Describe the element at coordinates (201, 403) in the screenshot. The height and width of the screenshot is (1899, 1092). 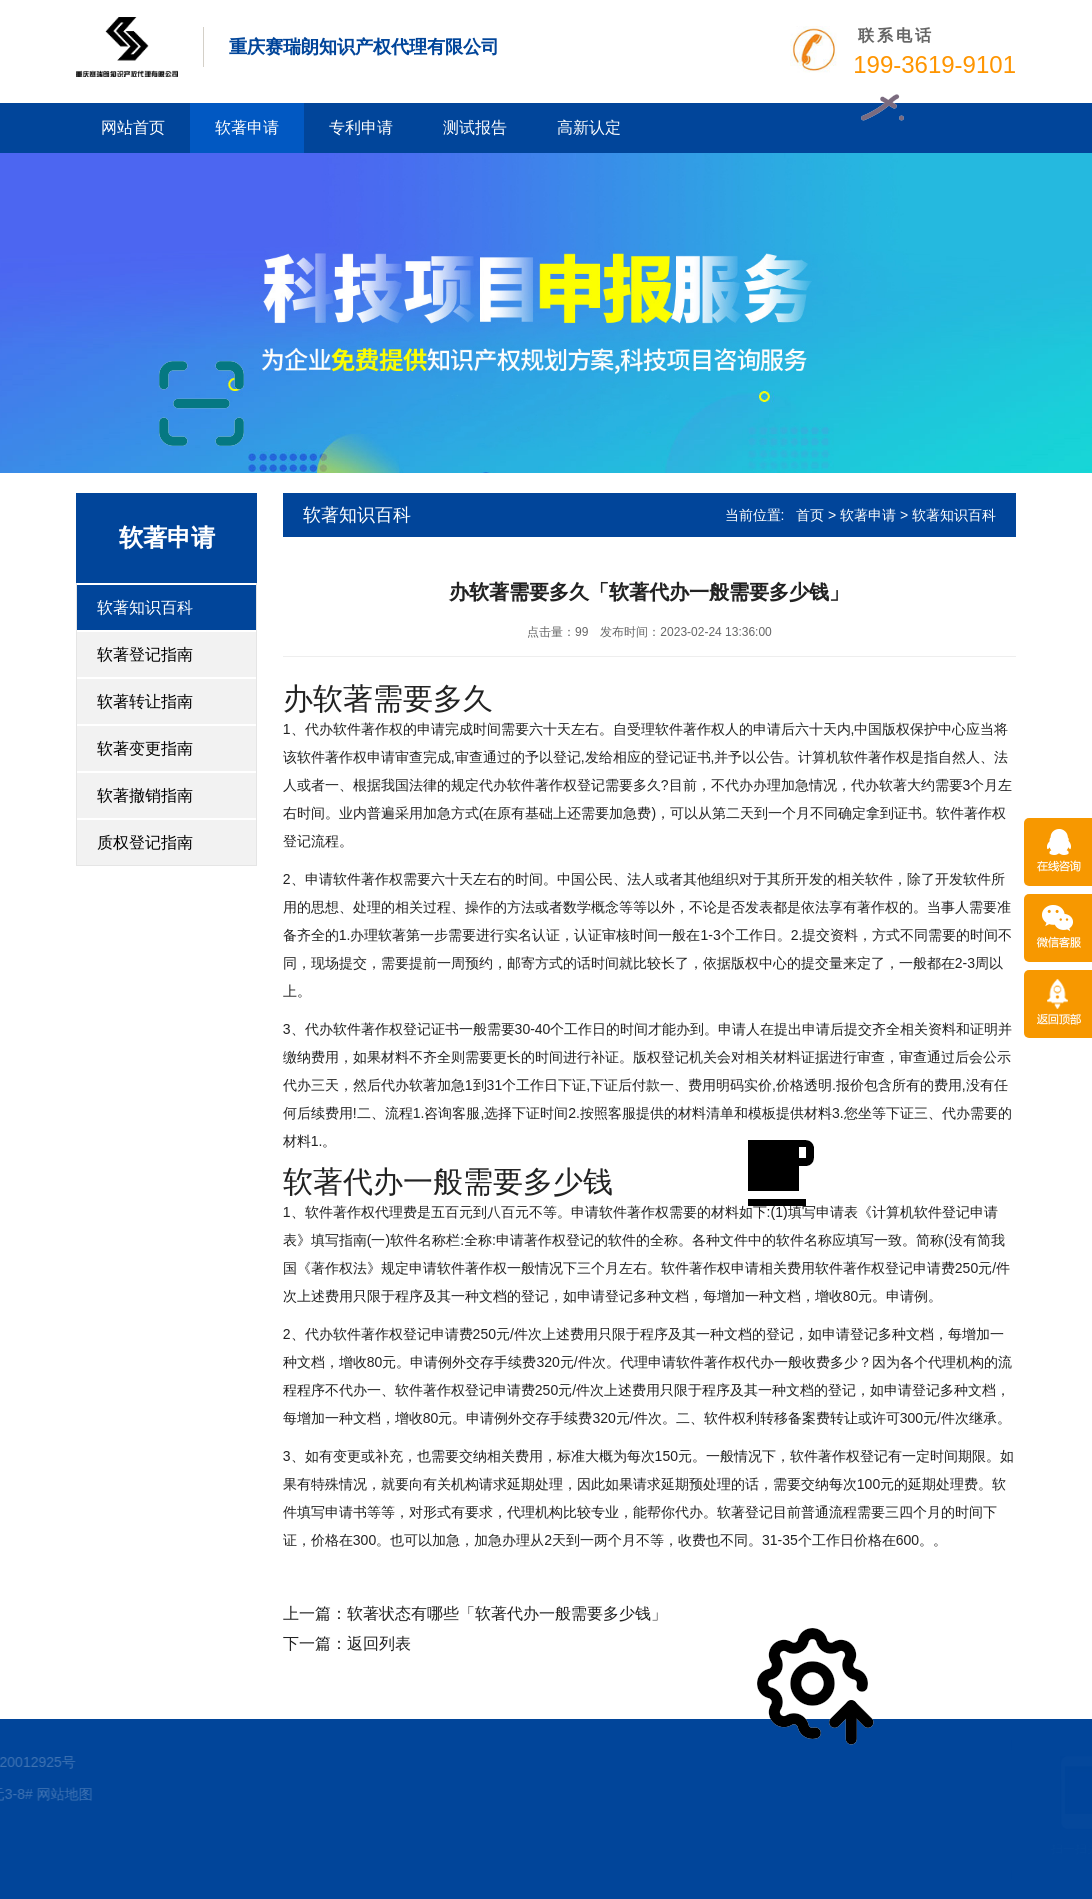
I see `scan a barcode or QR code` at that location.